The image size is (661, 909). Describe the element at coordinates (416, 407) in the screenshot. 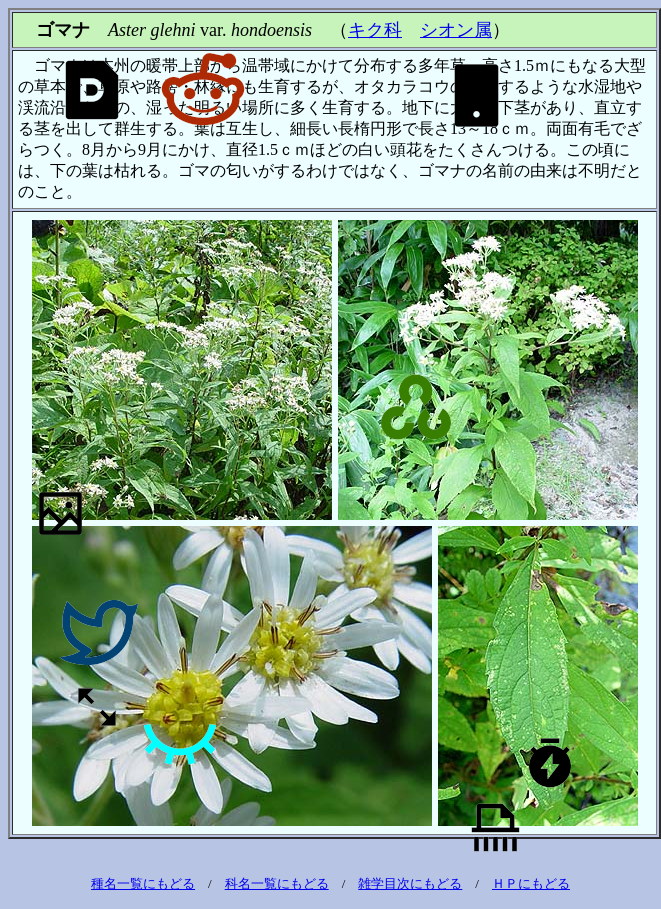

I see `OpenCV computer vision library logo` at that location.